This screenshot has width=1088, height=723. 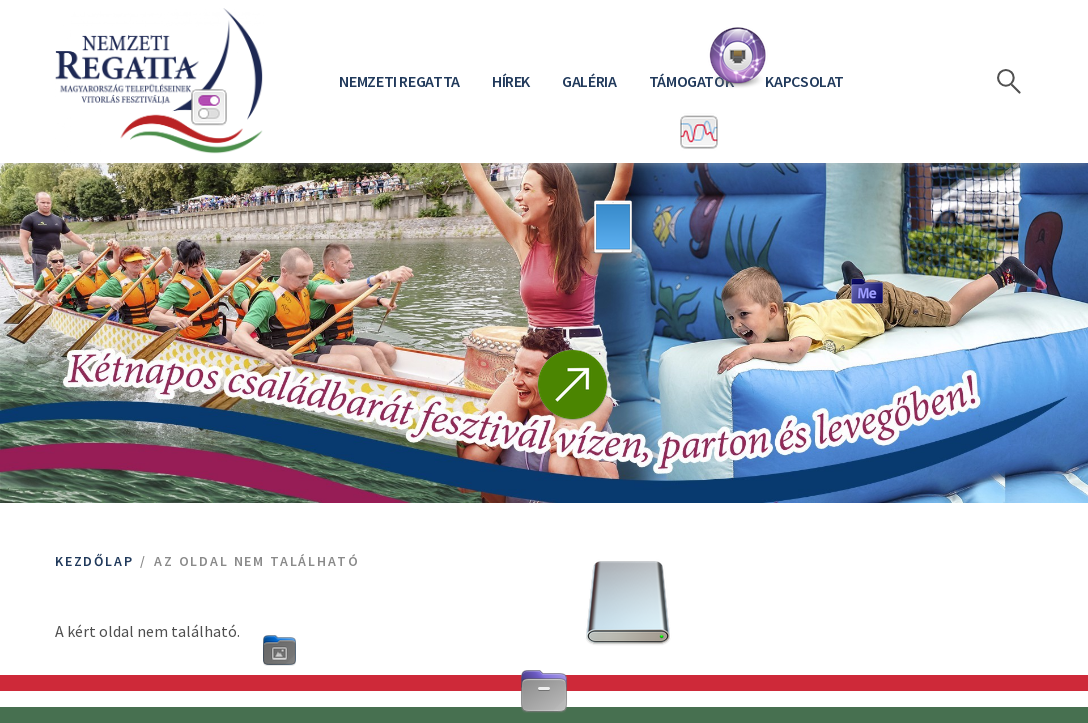 I want to click on open the file manager app, so click(x=544, y=691).